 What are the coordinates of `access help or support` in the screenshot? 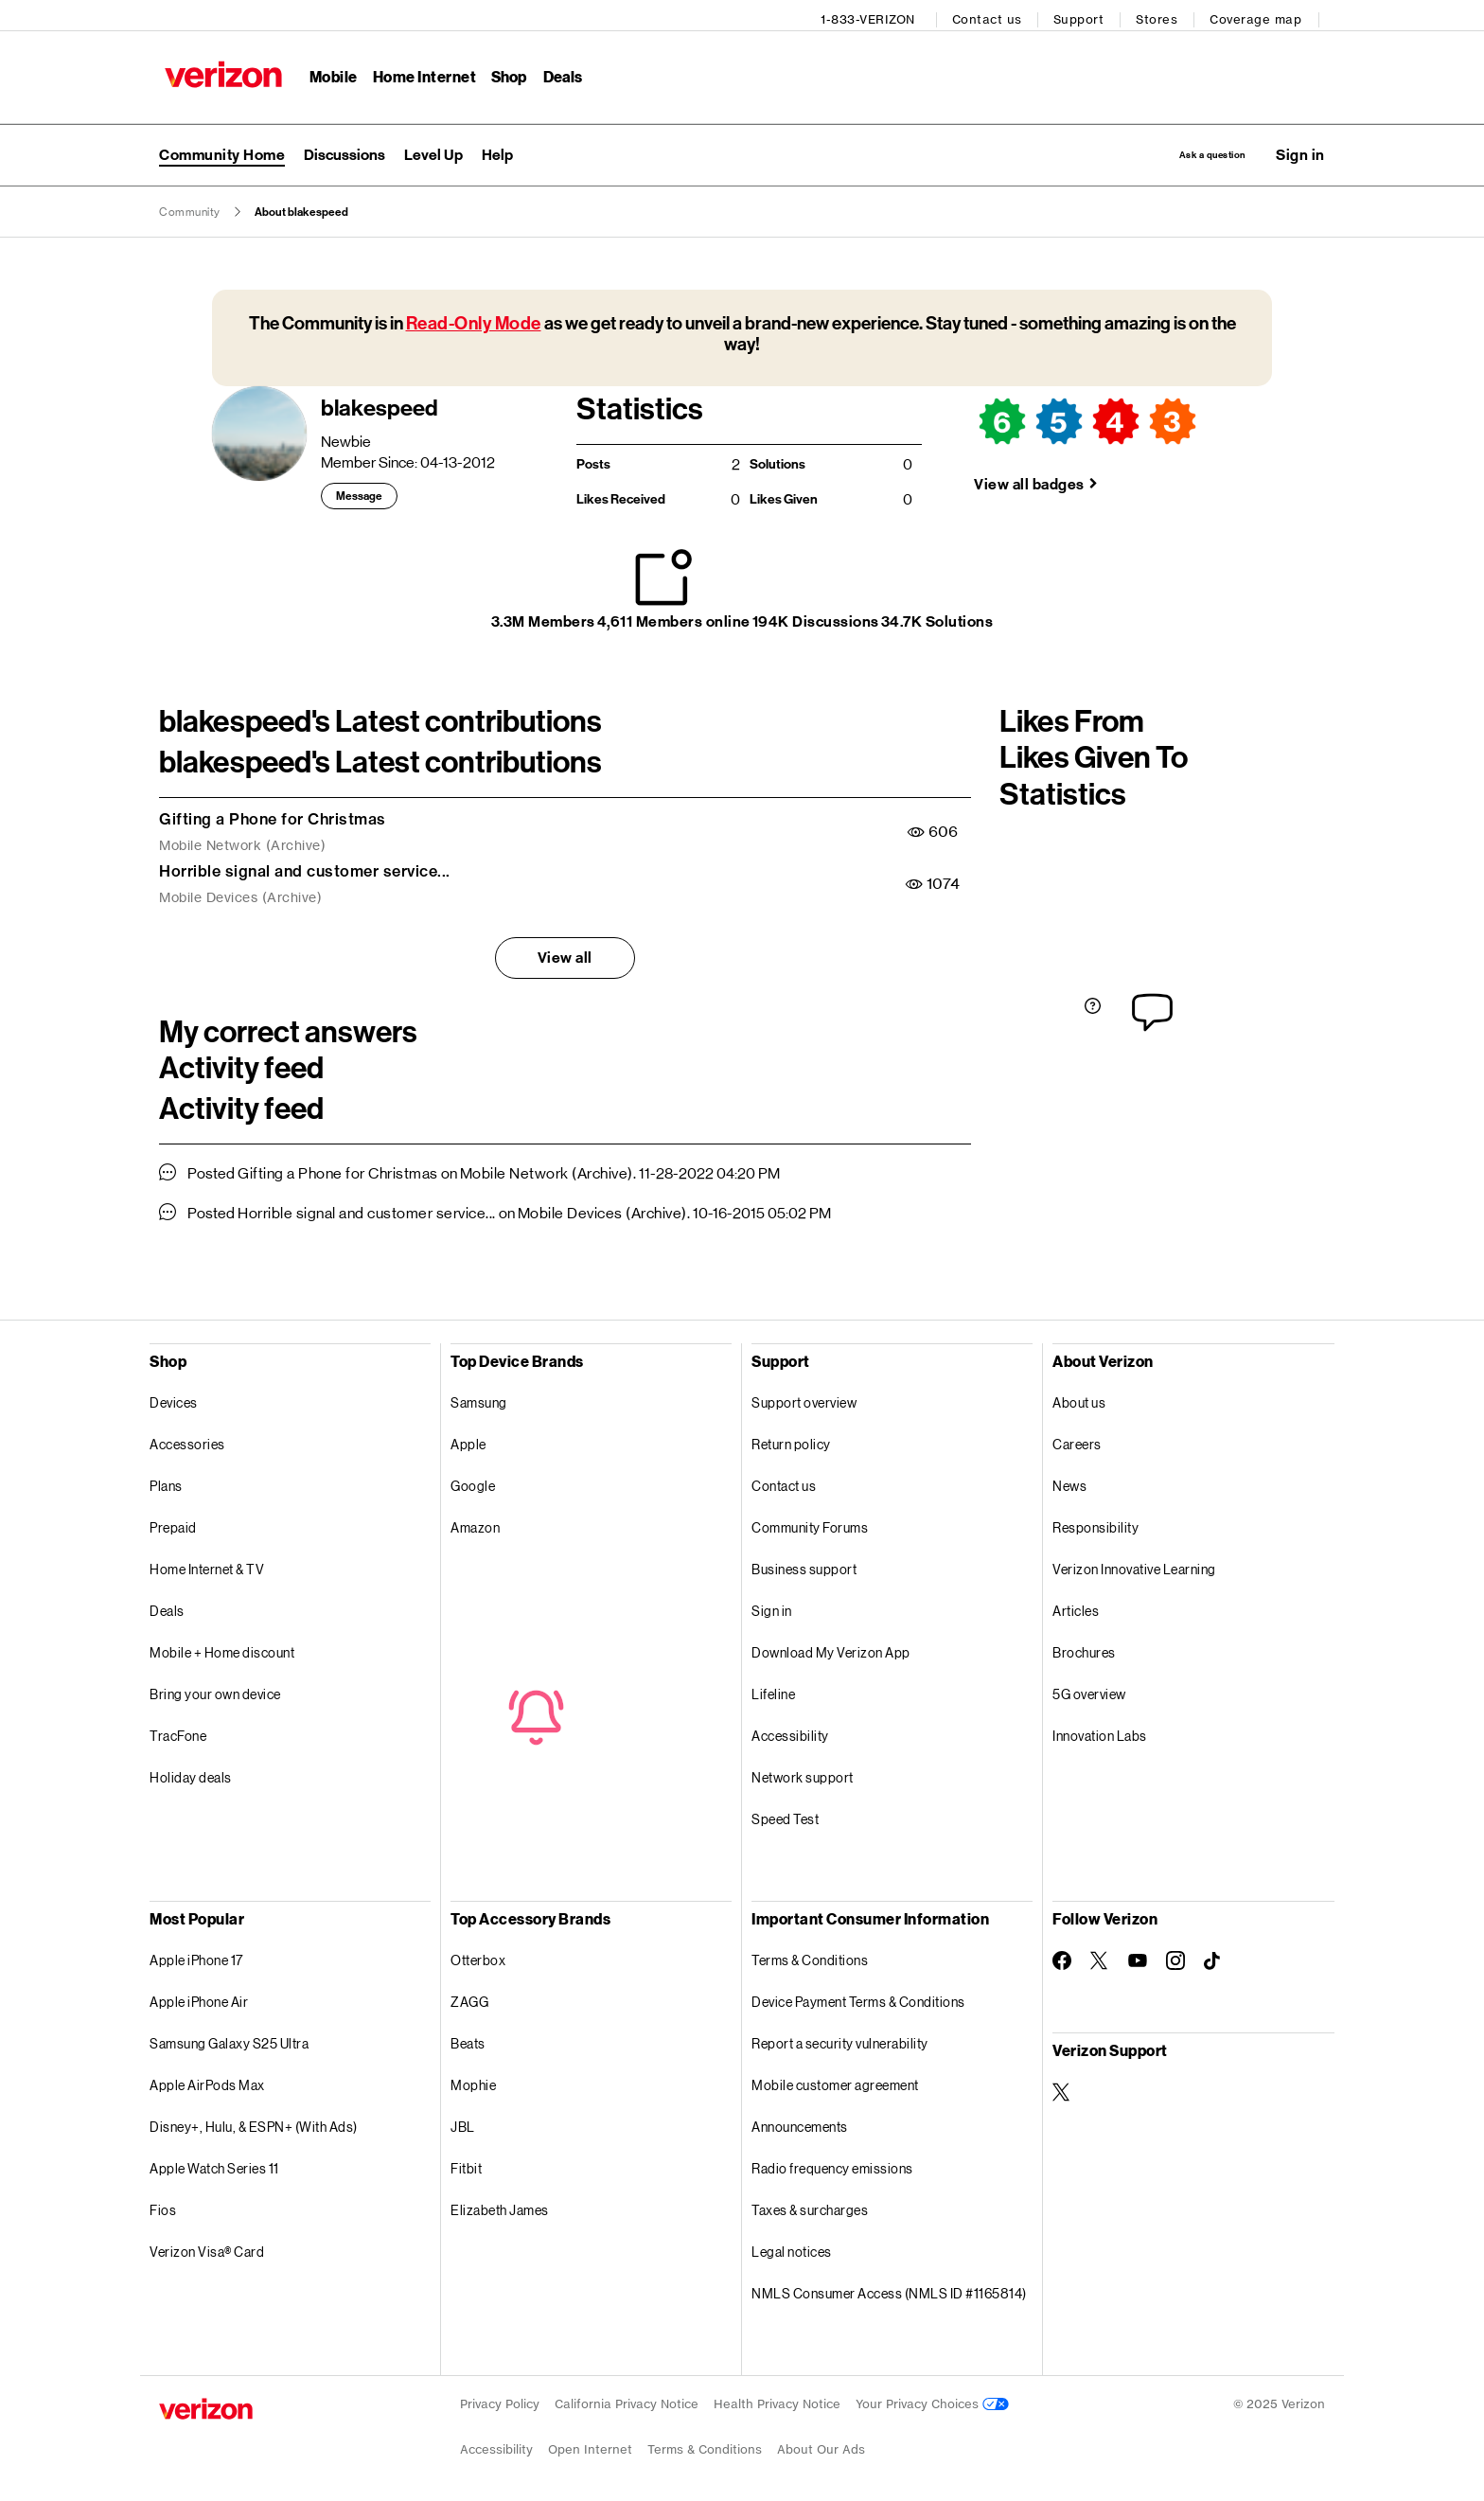 It's located at (1092, 1005).